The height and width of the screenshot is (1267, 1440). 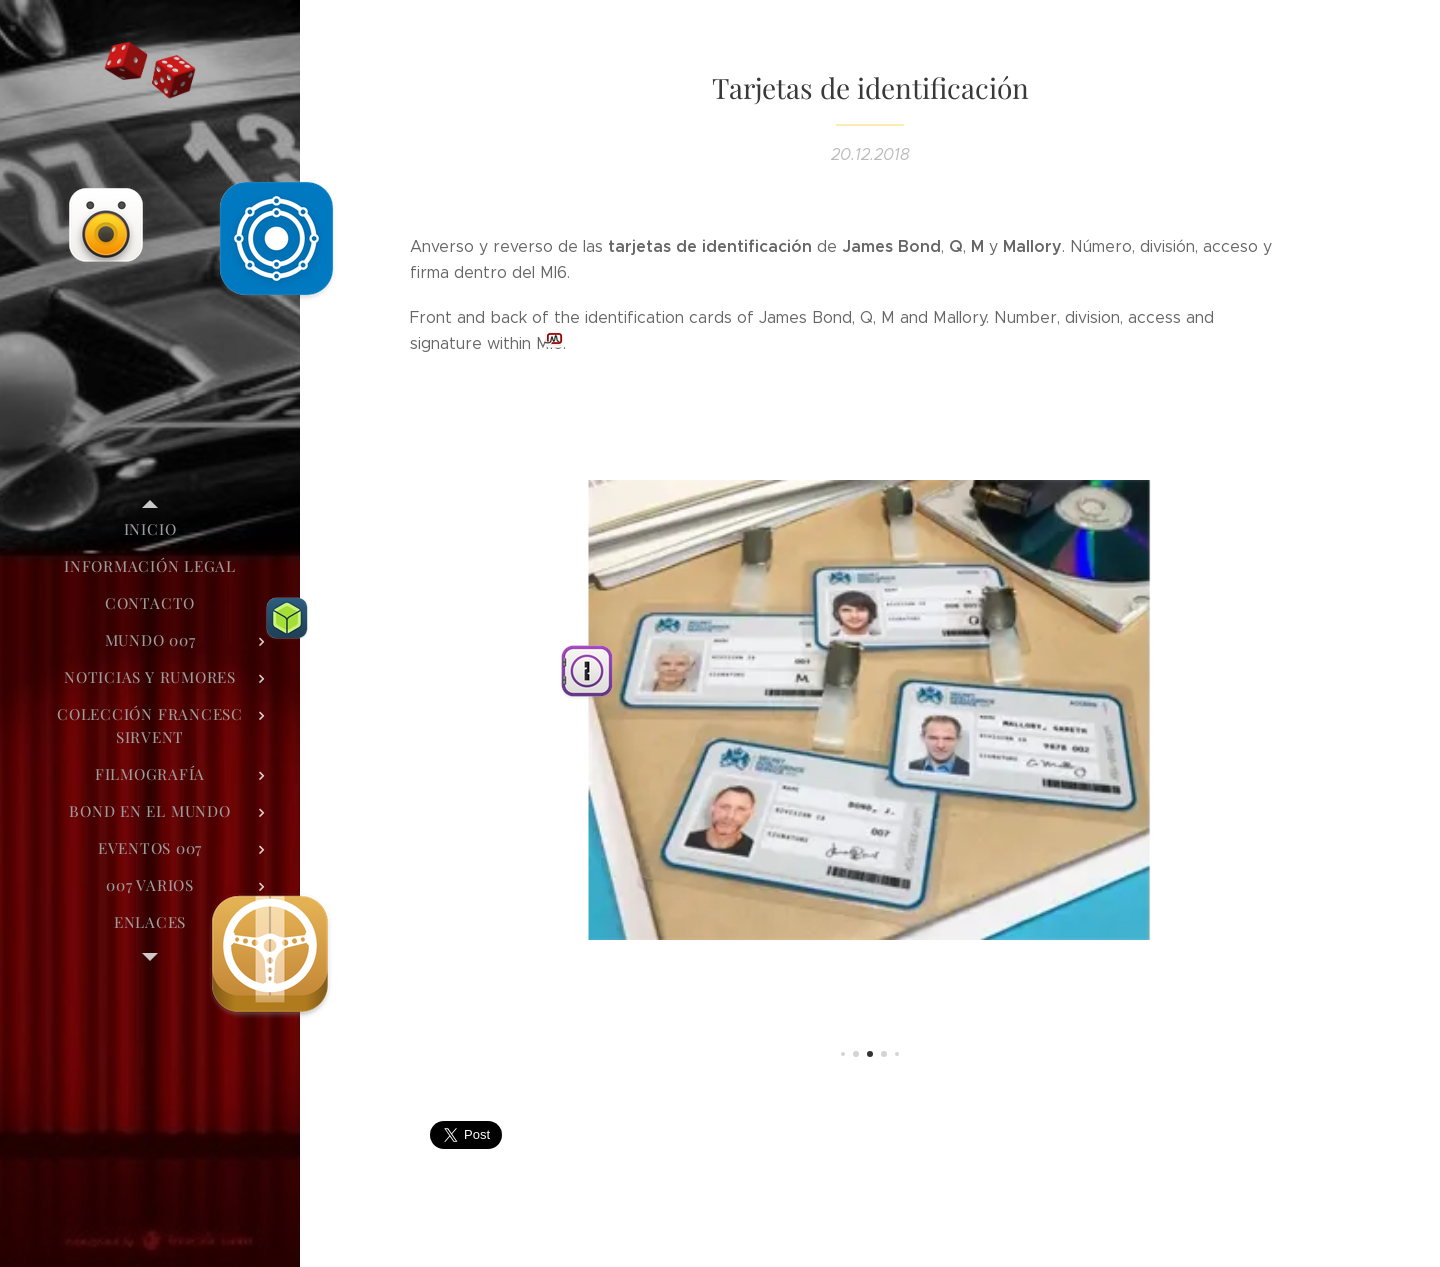 What do you see at coordinates (554, 338) in the screenshot?
I see `open openchrom chromatography software` at bounding box center [554, 338].